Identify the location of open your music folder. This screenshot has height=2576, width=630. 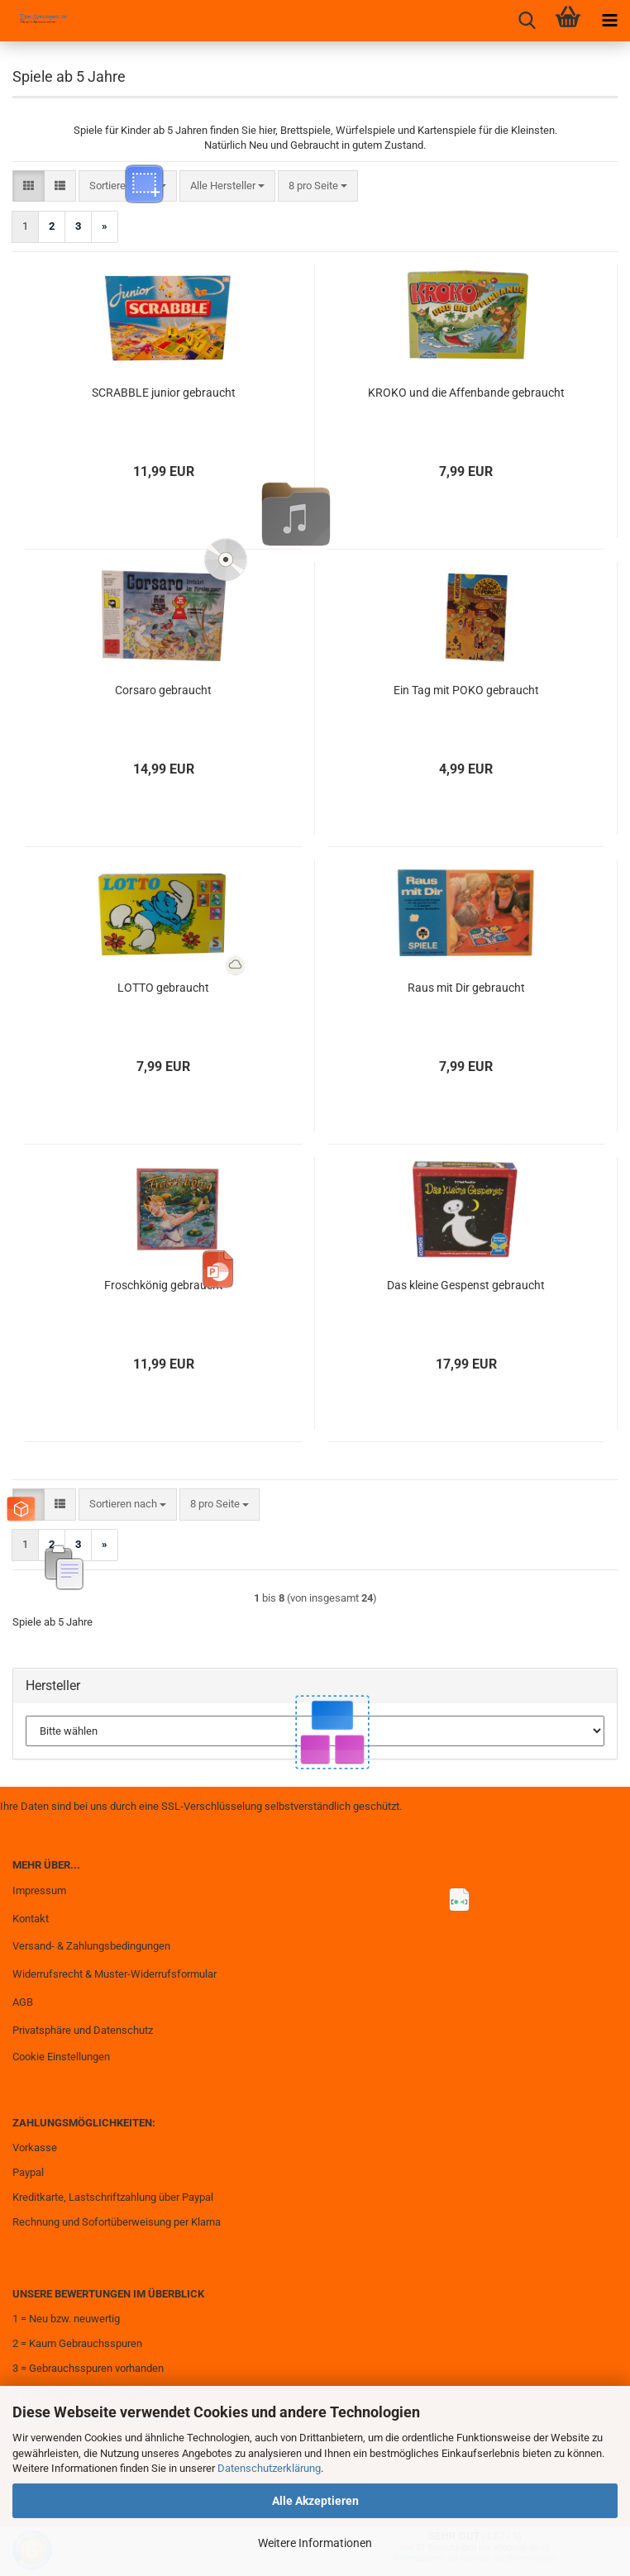
(296, 514).